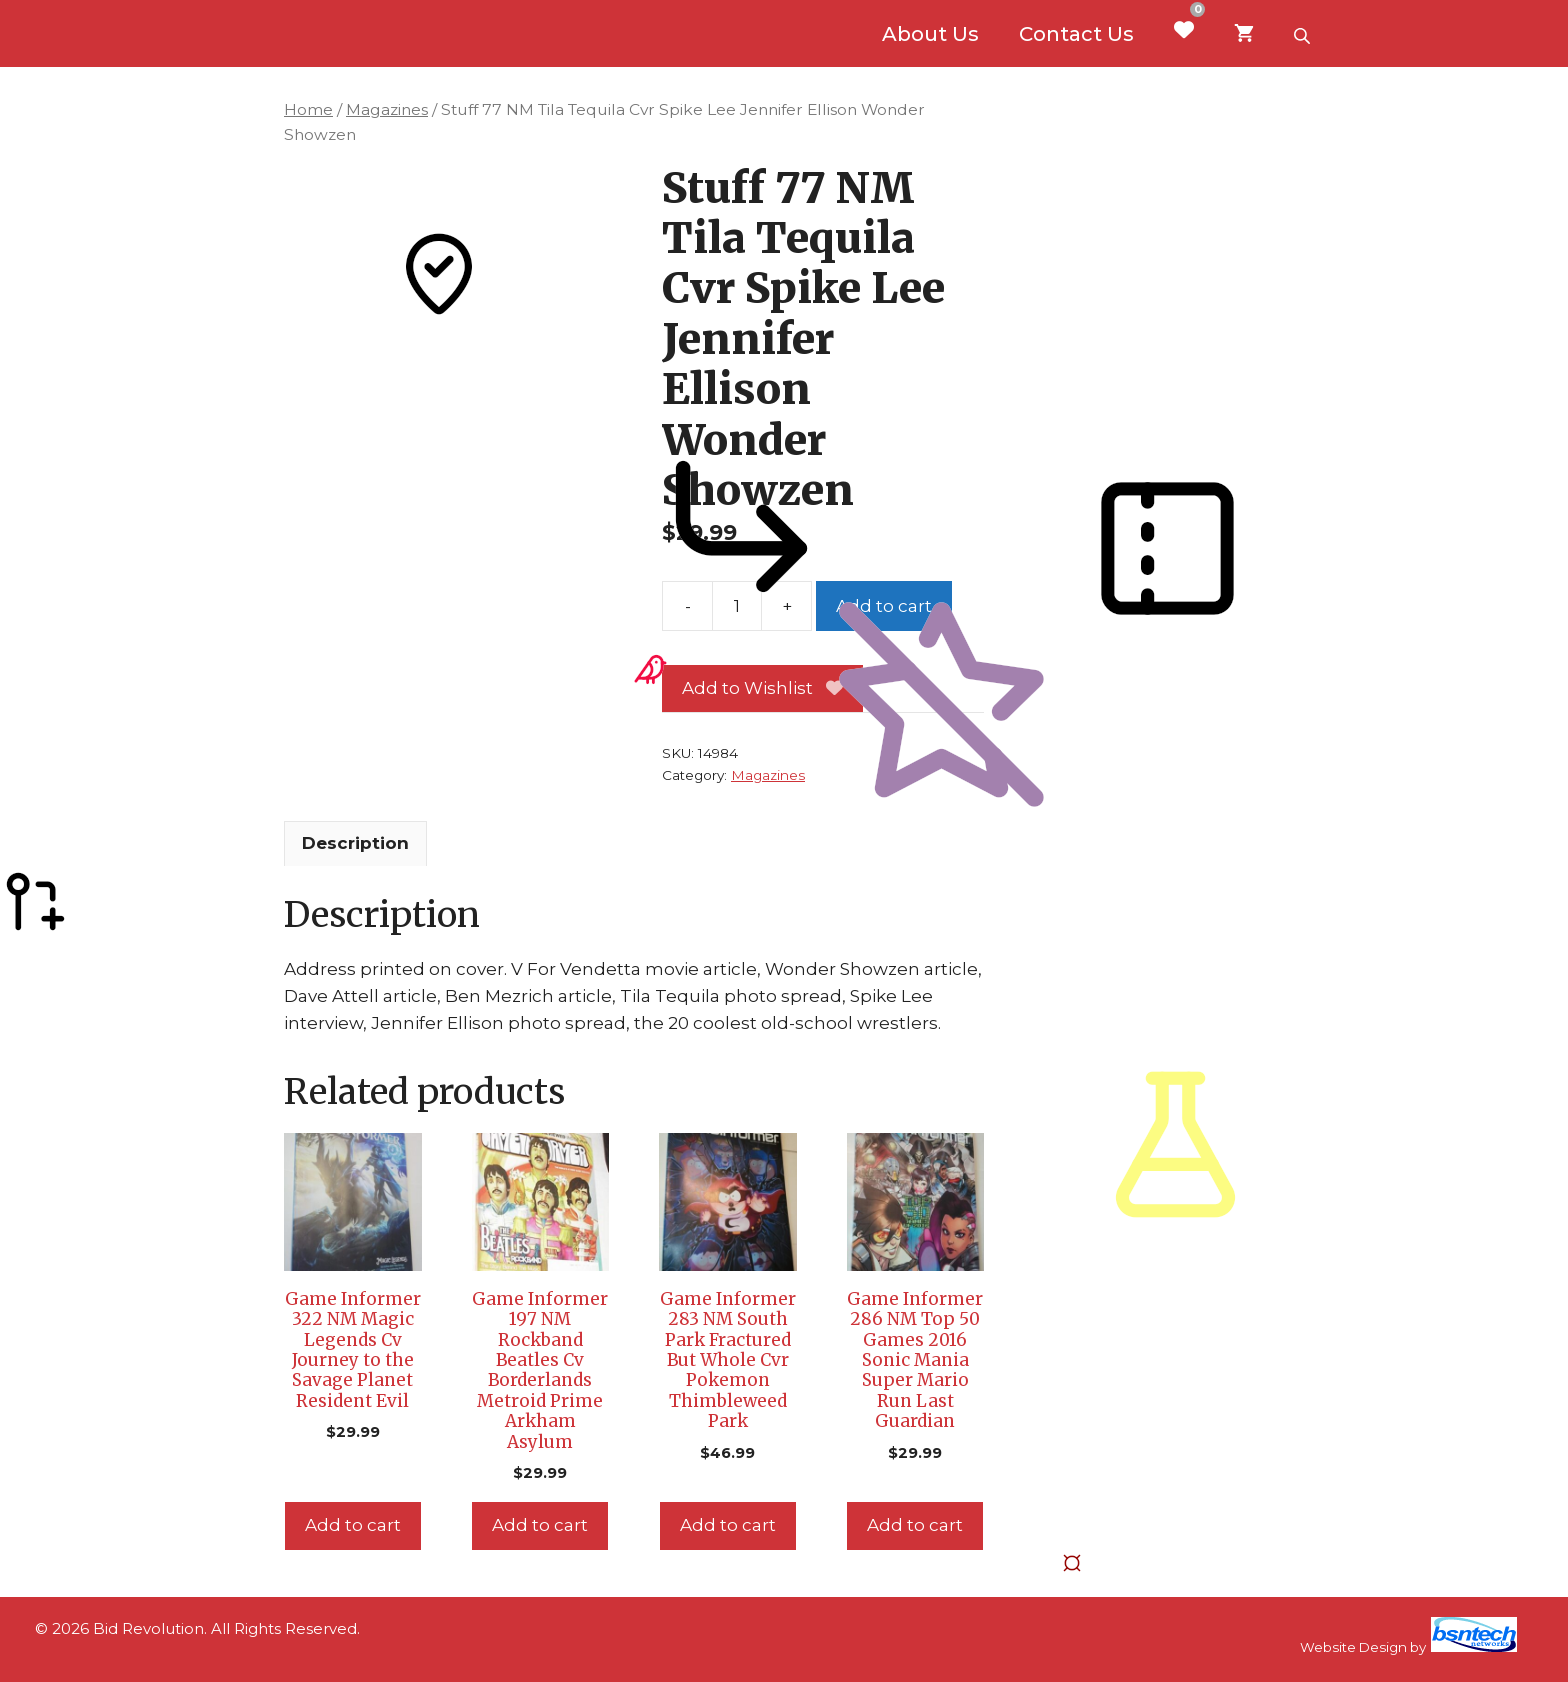  Describe the element at coordinates (439, 274) in the screenshot. I see `confirmed or verified location` at that location.